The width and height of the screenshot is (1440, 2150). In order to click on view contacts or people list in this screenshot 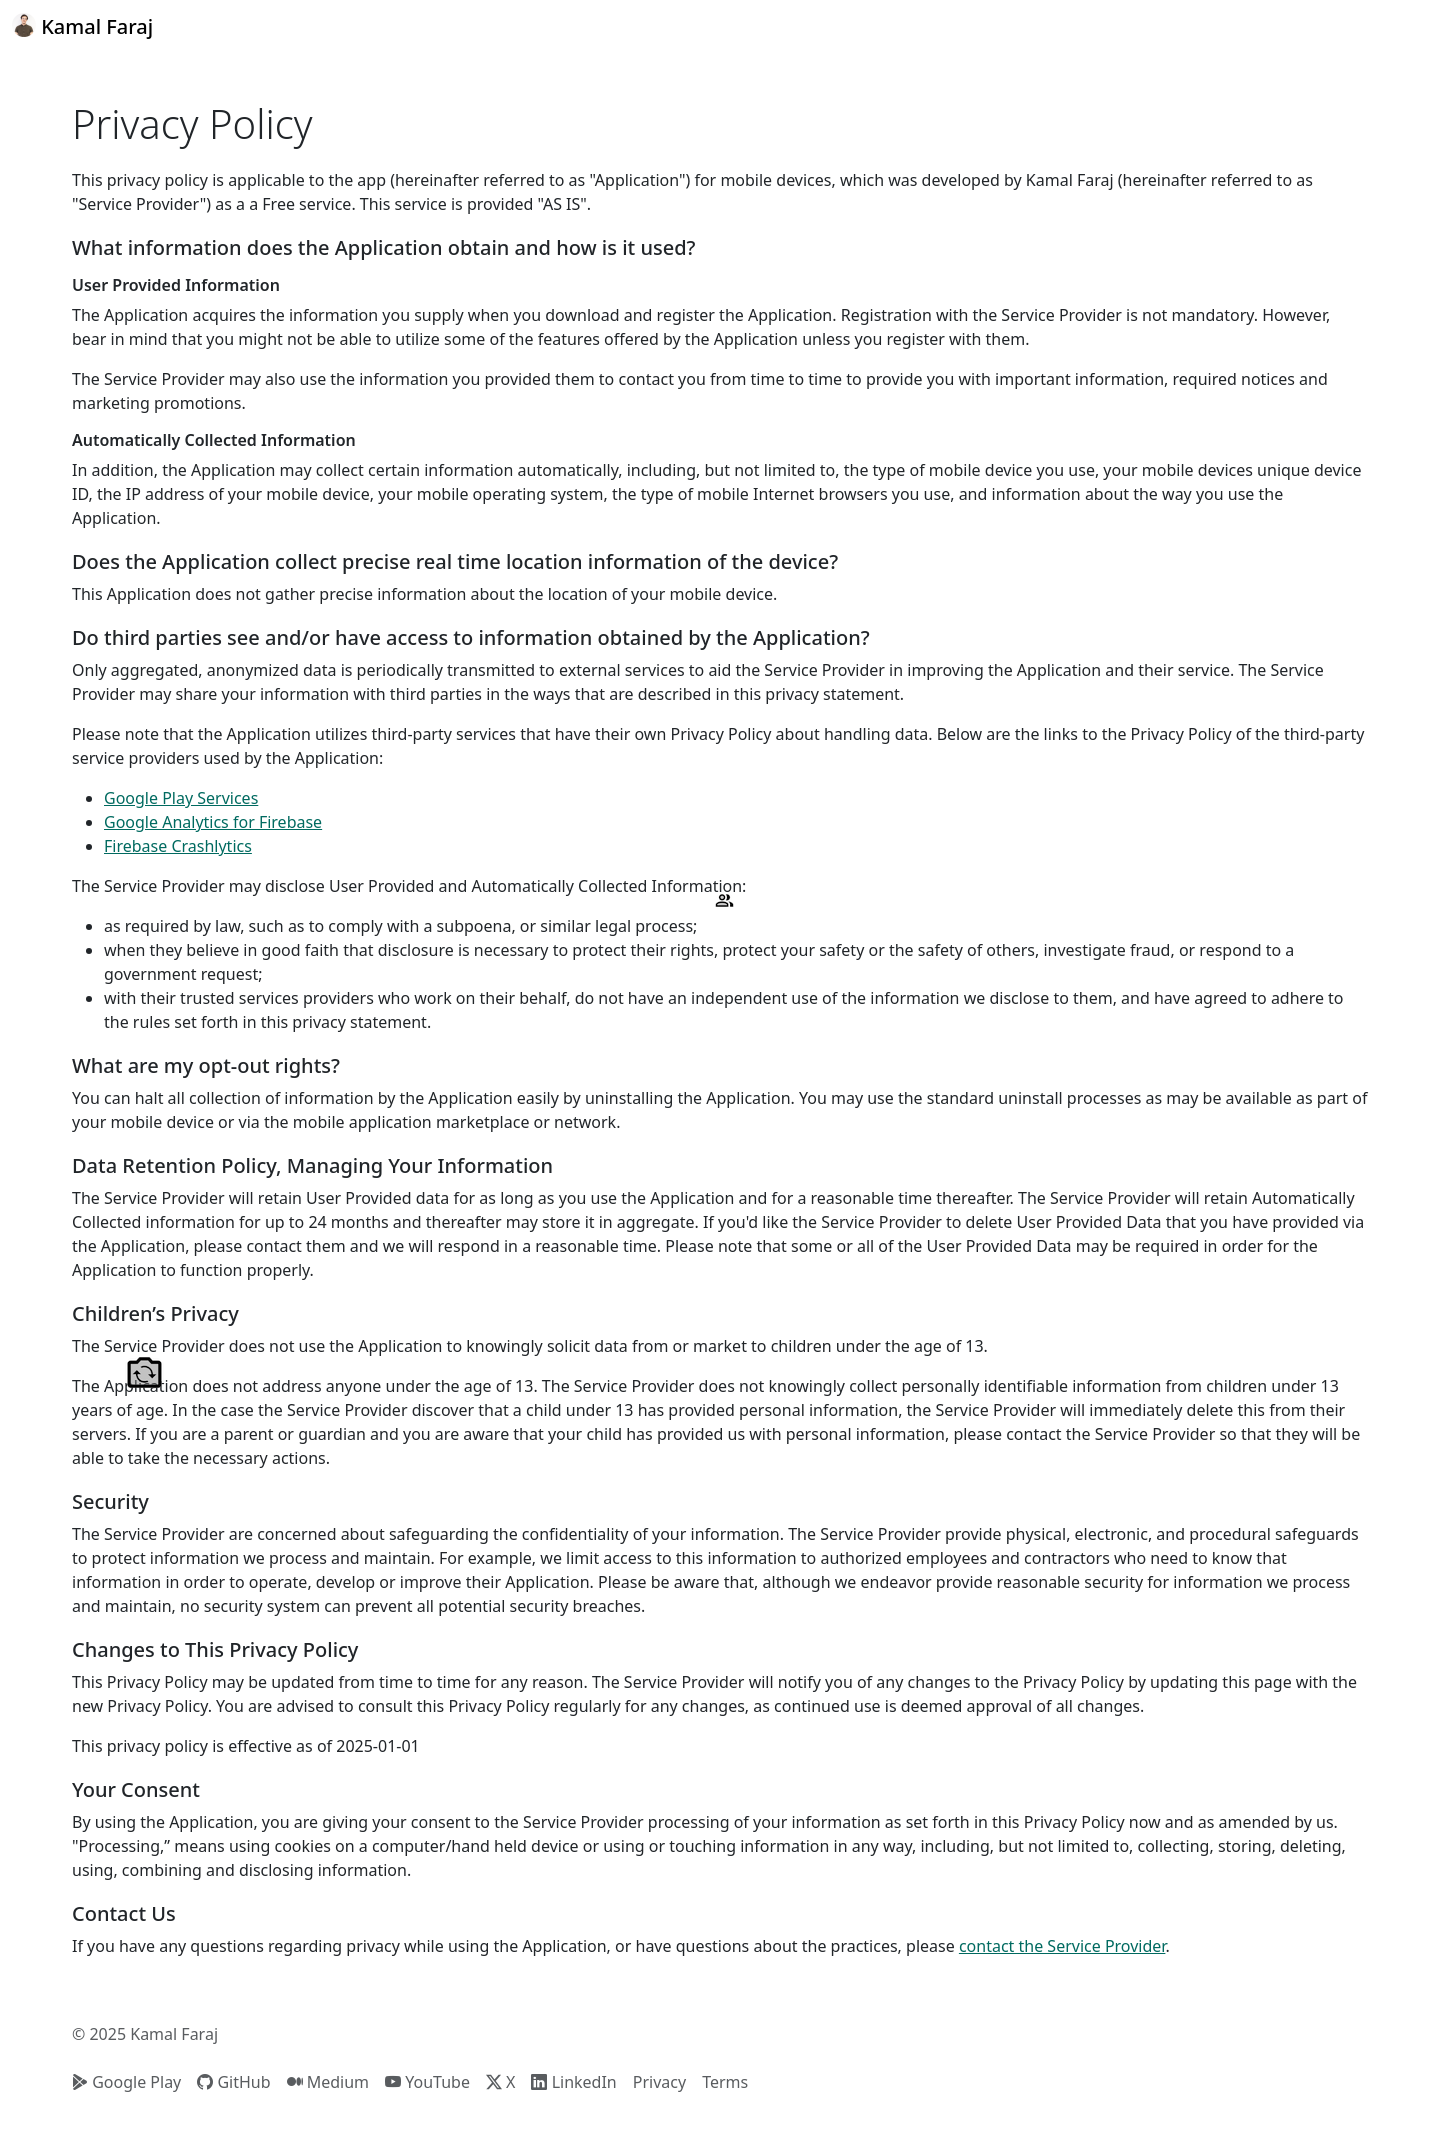, I will do `click(724, 900)`.